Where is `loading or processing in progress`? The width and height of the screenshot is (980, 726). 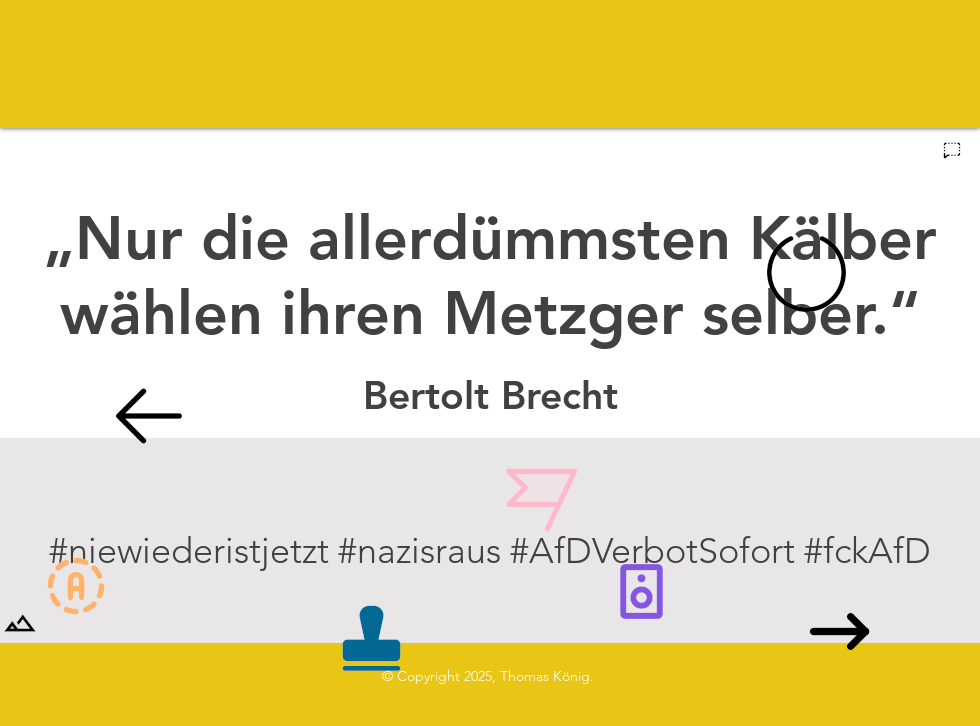 loading or processing in progress is located at coordinates (806, 272).